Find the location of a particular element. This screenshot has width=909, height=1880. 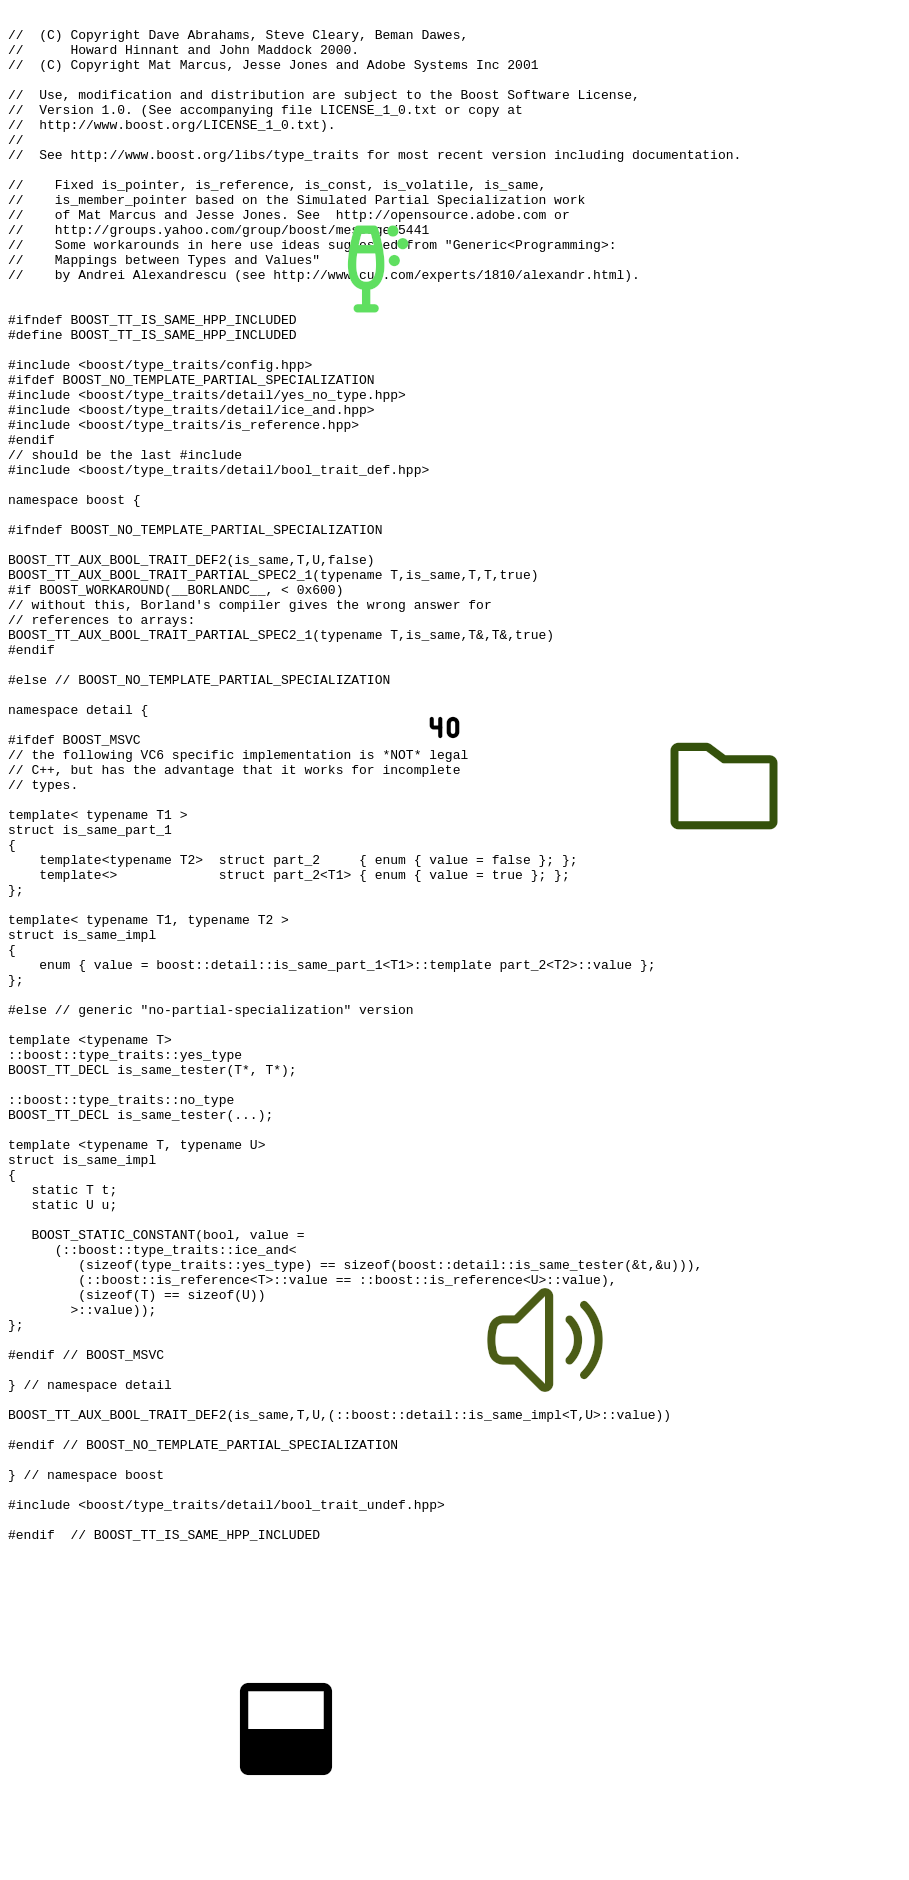

adjust volume or sound settings is located at coordinates (545, 1340).